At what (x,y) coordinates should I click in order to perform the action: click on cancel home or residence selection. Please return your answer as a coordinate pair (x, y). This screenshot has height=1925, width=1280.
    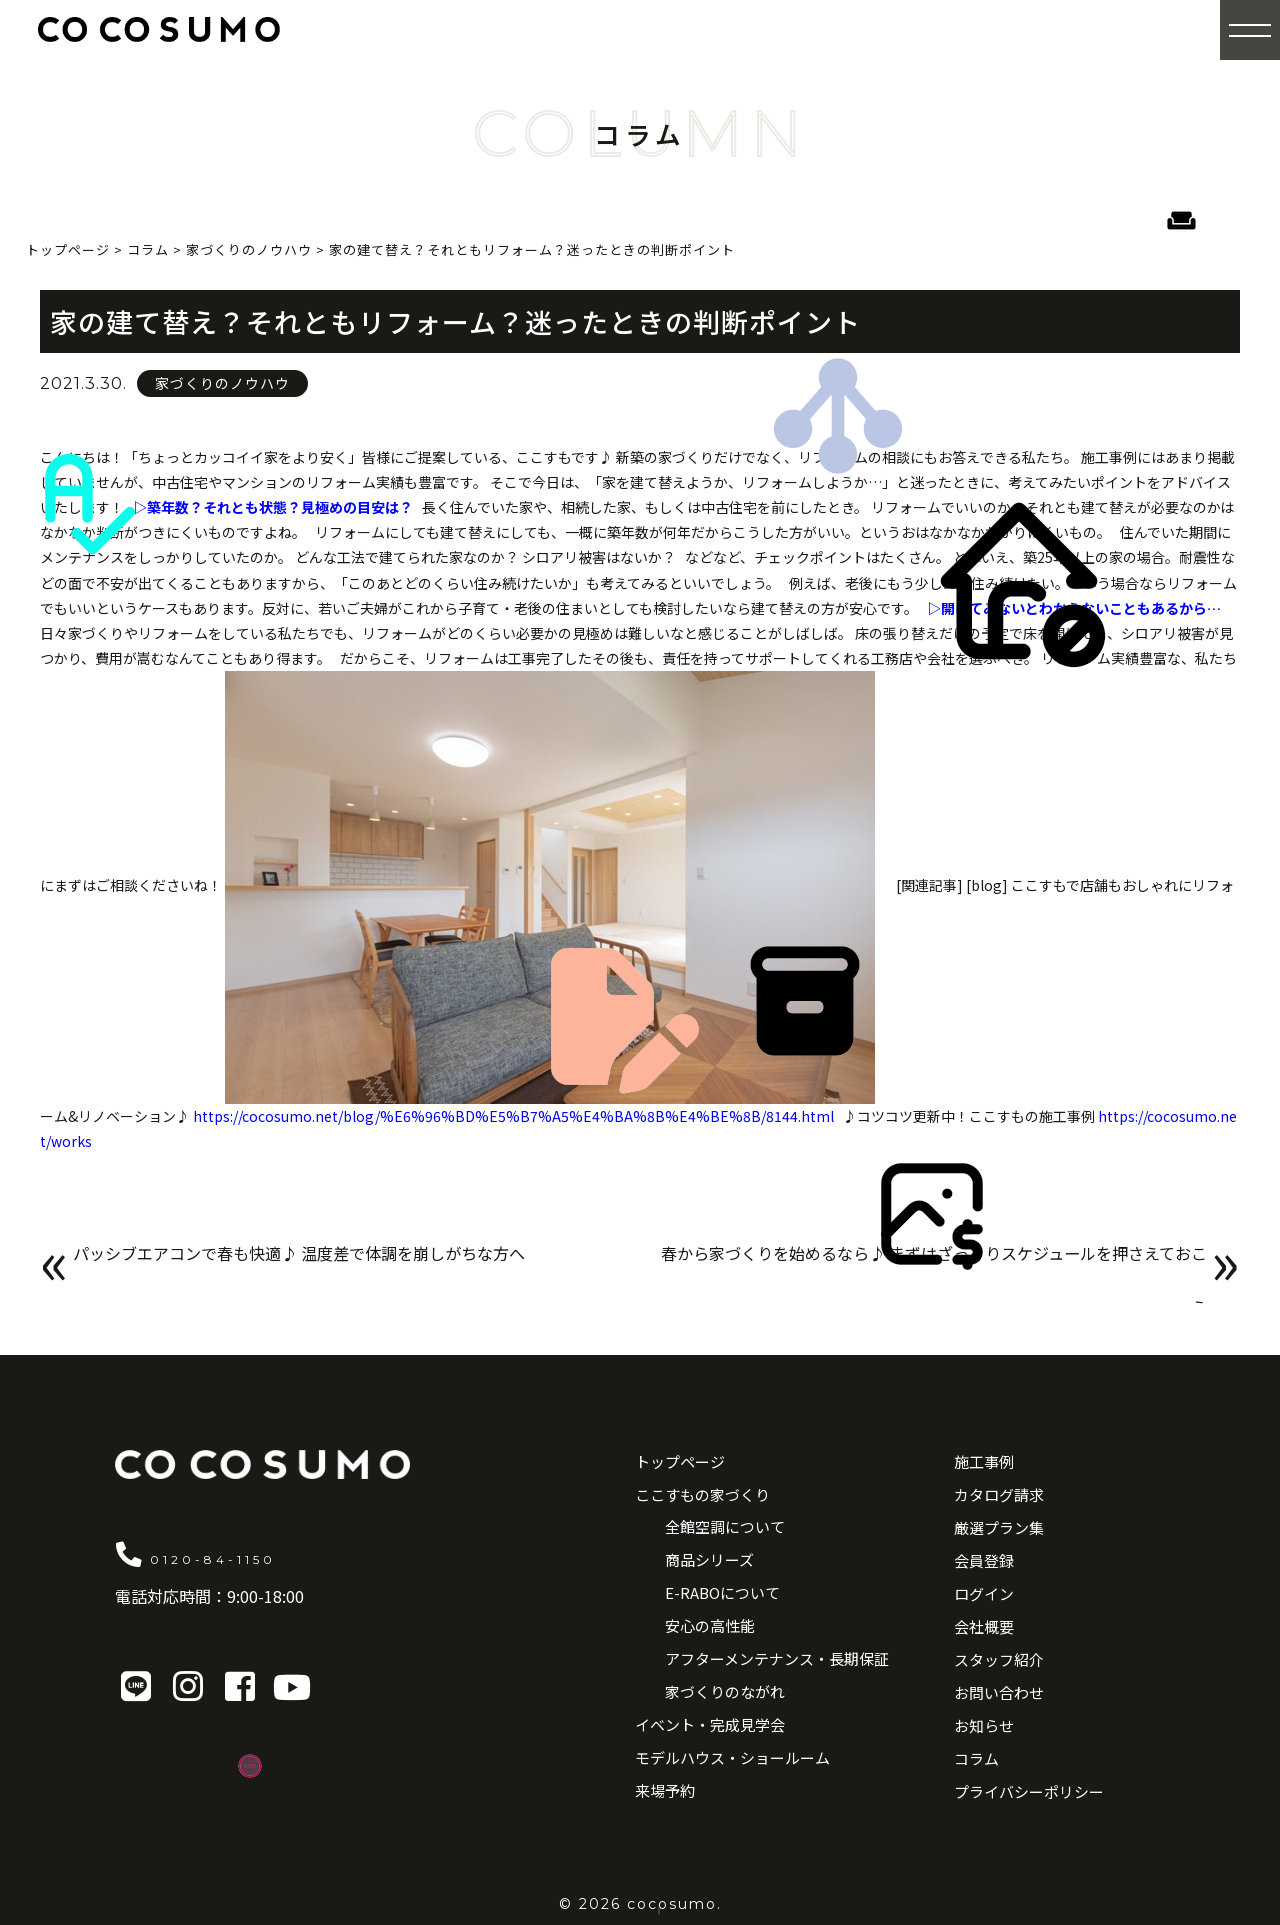
    Looking at the image, I should click on (1019, 581).